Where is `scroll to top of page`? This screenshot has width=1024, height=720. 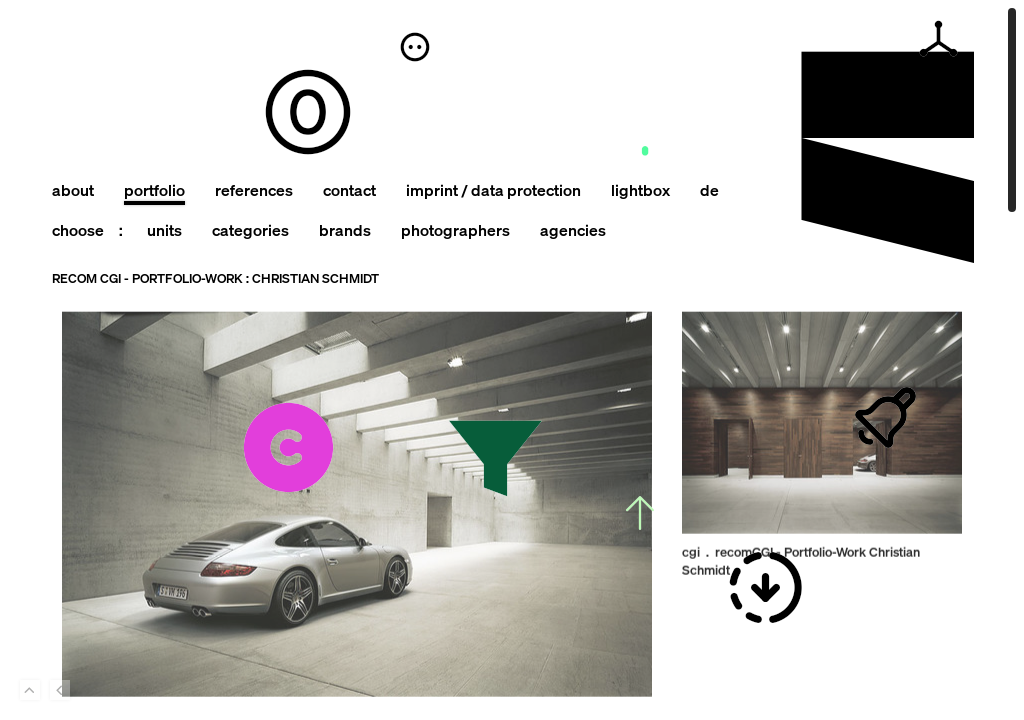
scroll to top of page is located at coordinates (640, 513).